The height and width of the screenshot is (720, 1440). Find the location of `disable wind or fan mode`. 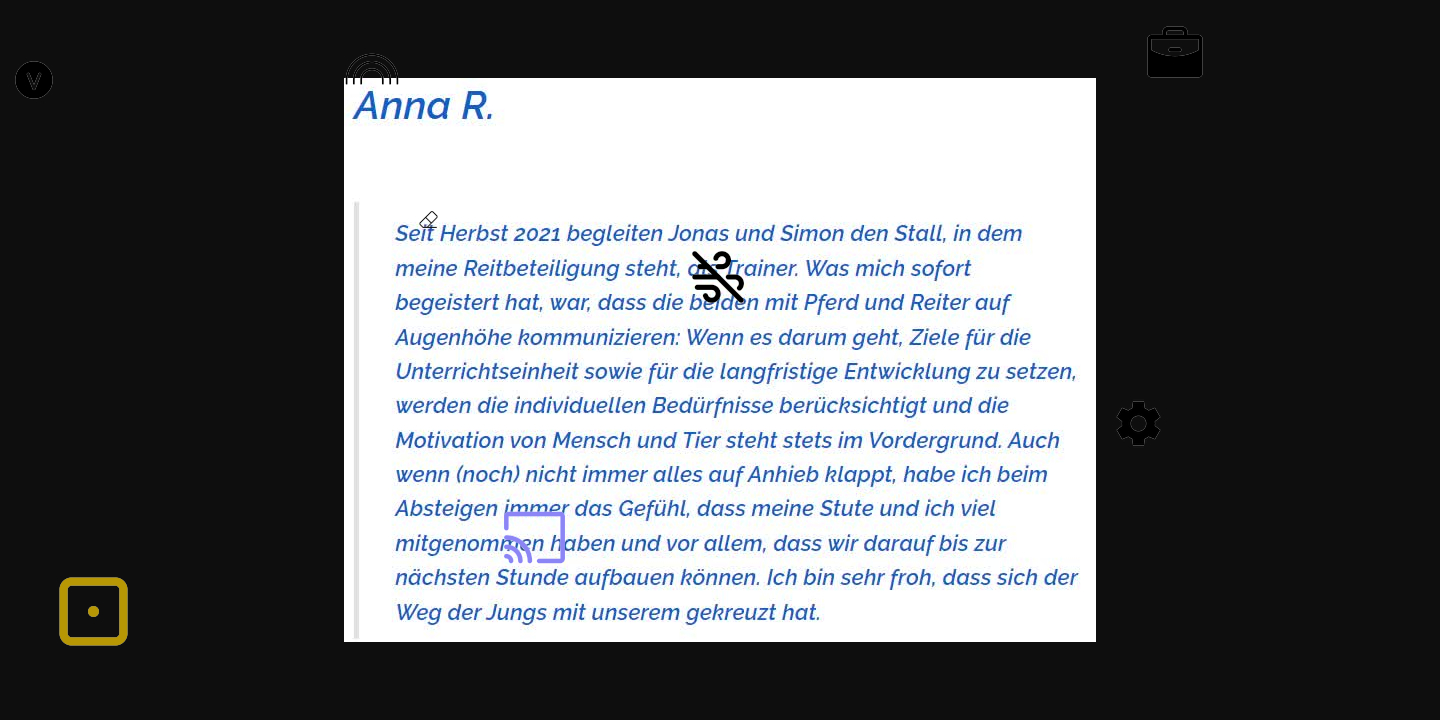

disable wind or fan mode is located at coordinates (718, 277).